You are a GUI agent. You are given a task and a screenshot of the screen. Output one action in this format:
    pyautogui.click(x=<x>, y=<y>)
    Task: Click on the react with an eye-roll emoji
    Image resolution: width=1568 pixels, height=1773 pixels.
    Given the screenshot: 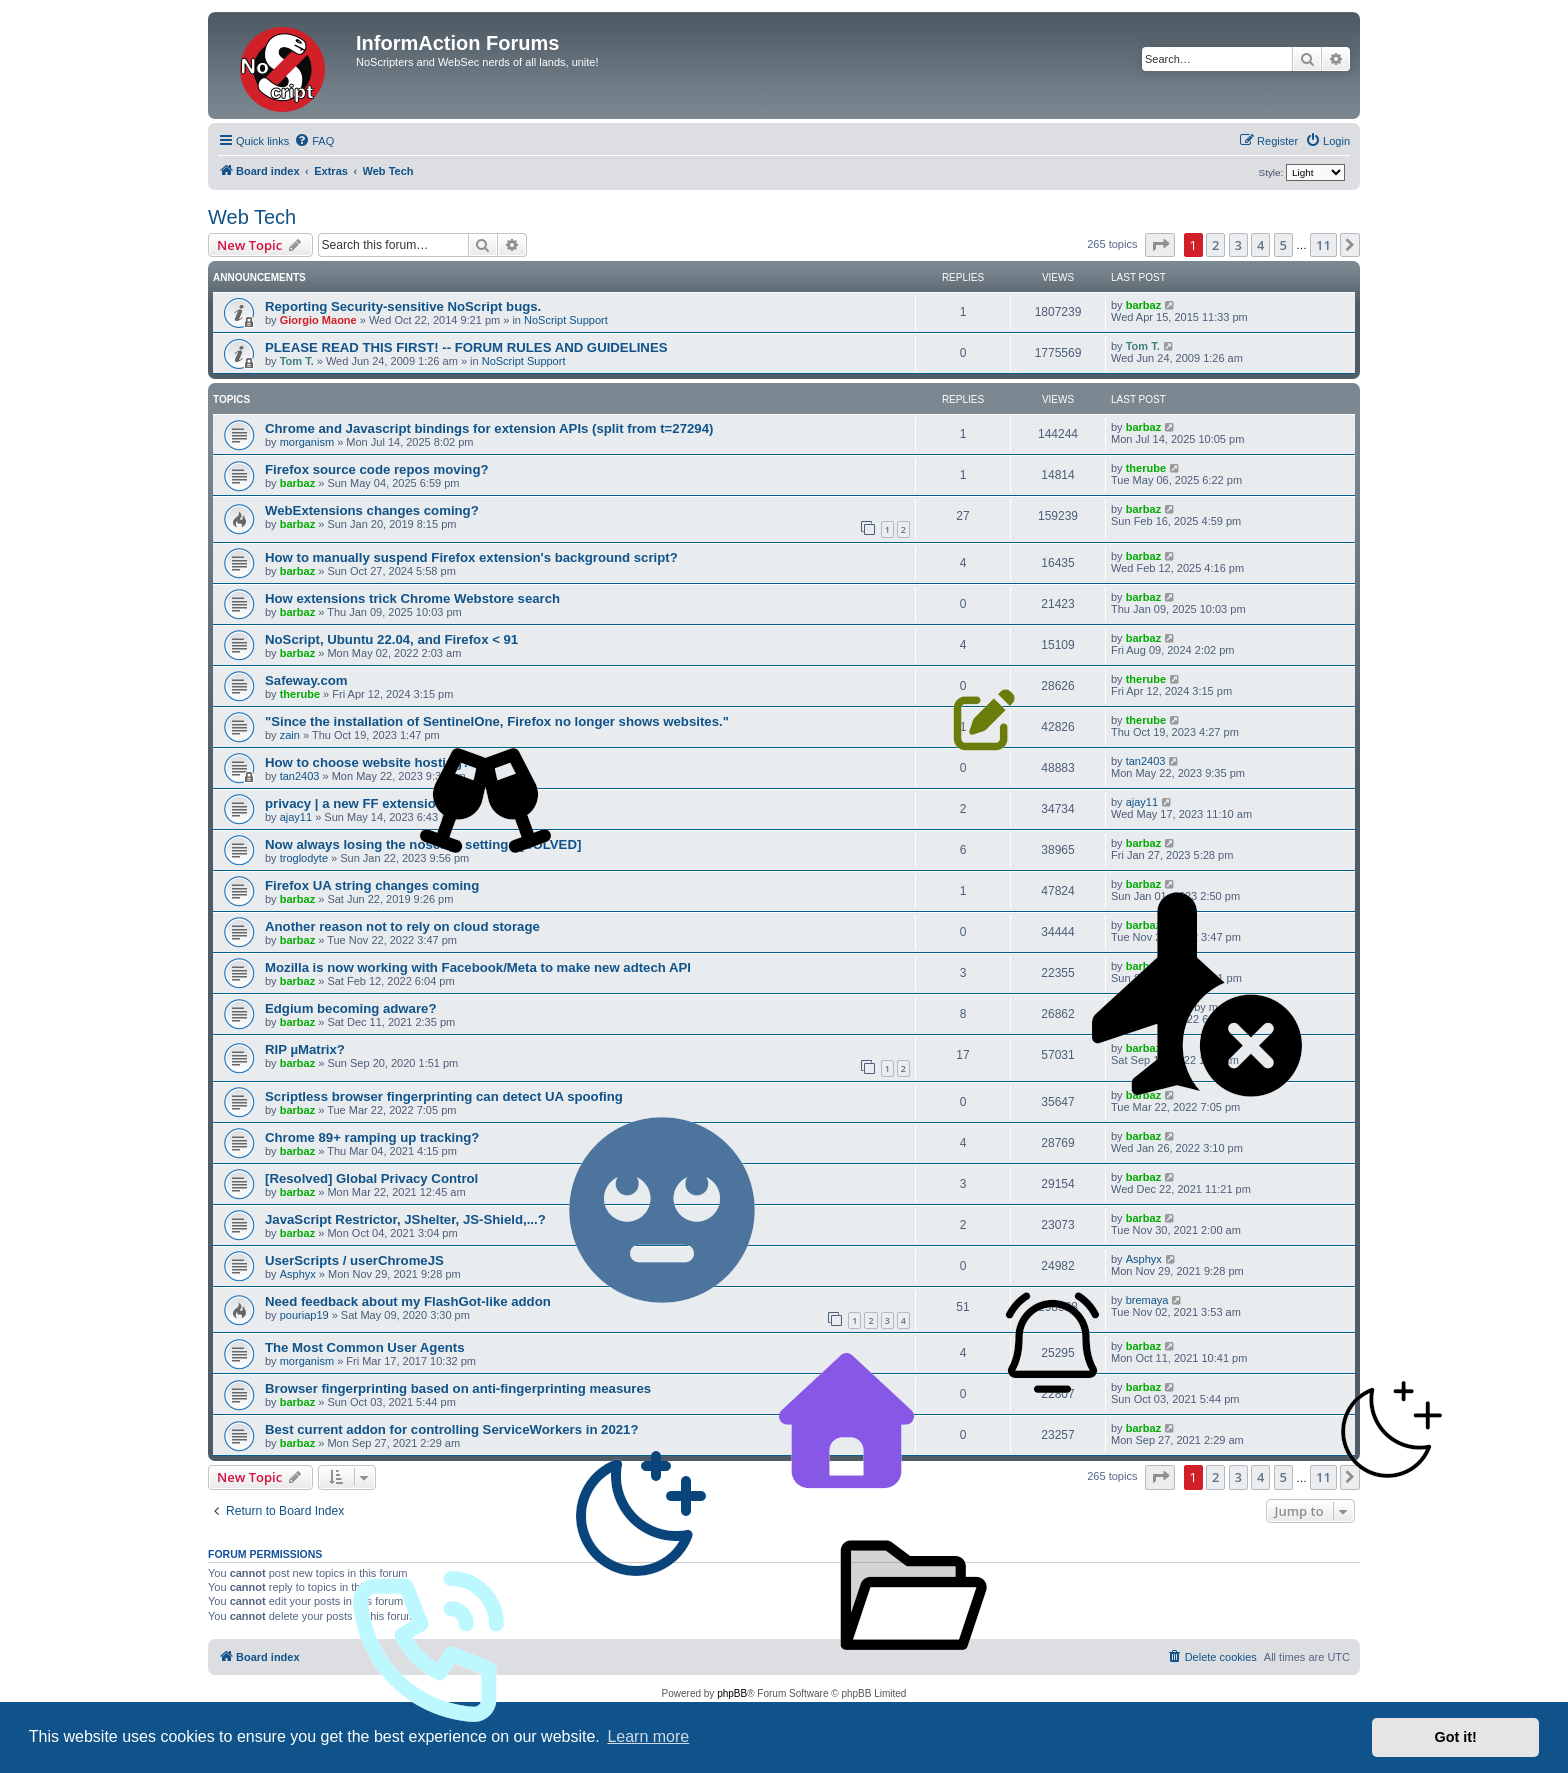 What is the action you would take?
    pyautogui.click(x=662, y=1210)
    